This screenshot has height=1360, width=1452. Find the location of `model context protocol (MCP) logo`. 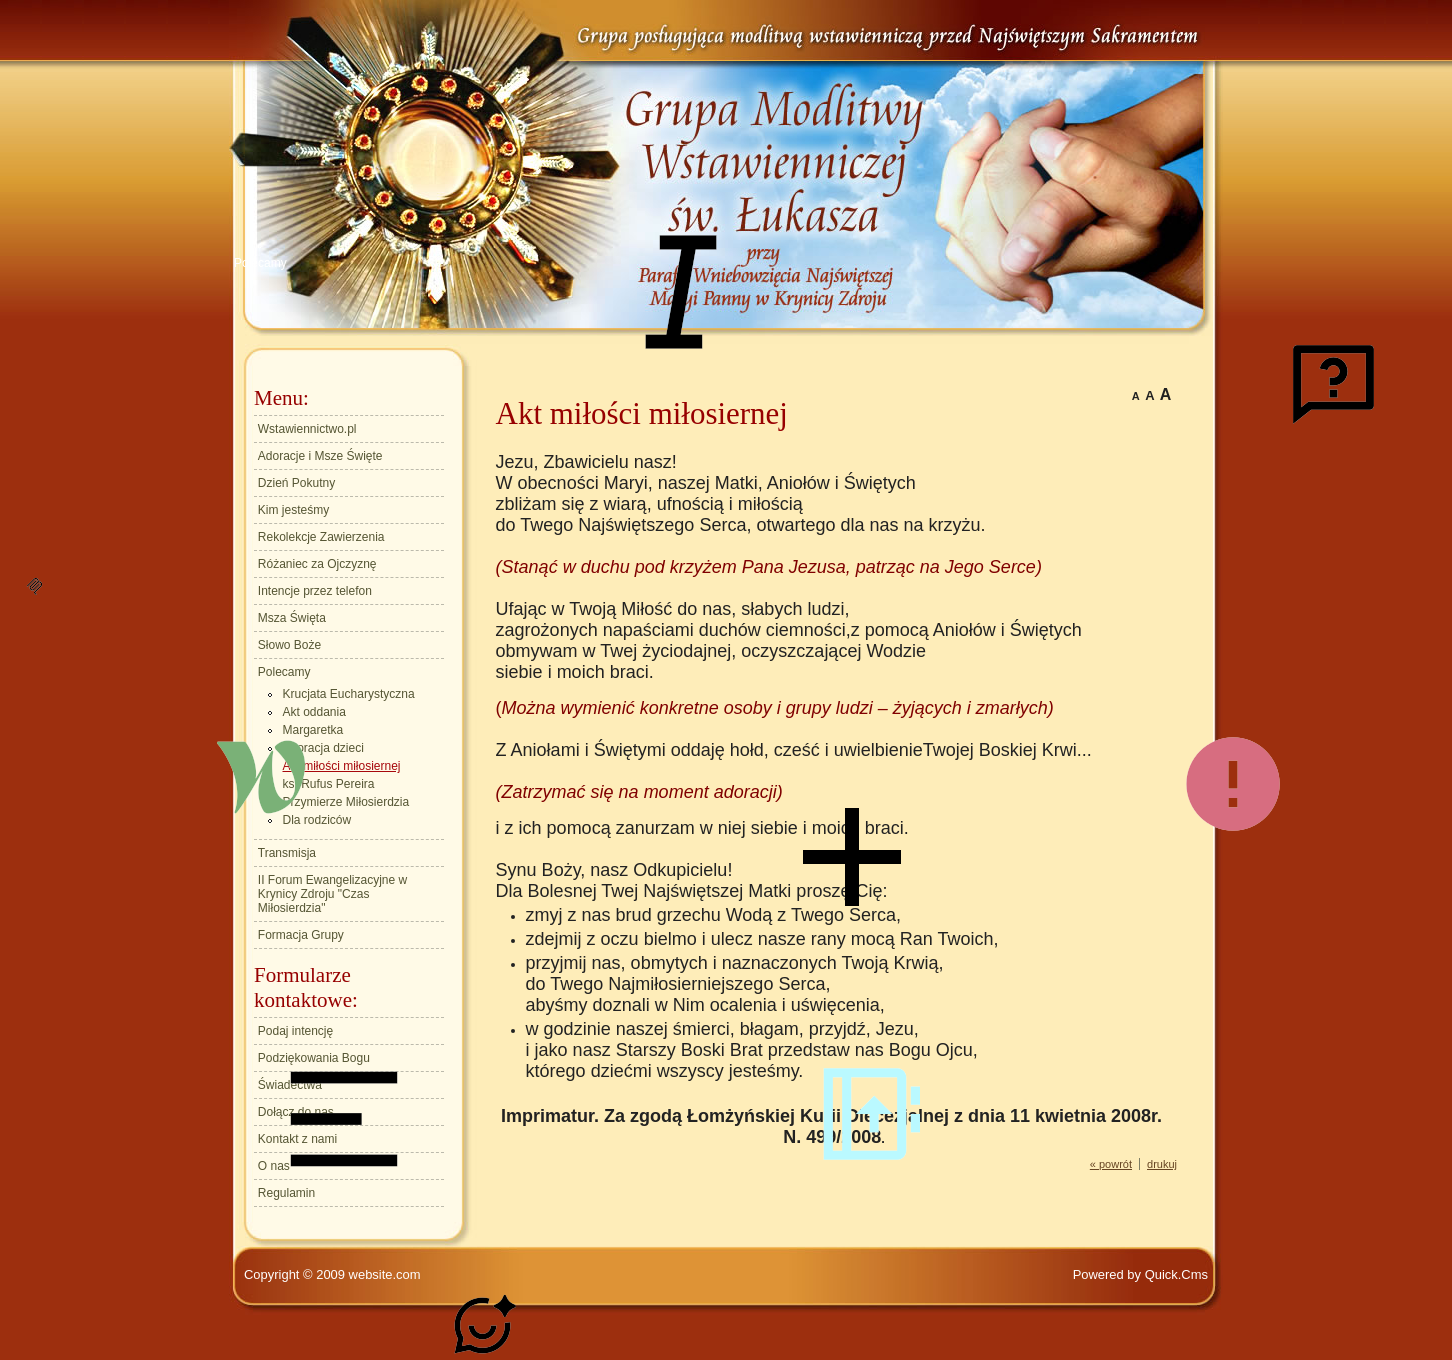

model context protocol (MCP) logo is located at coordinates (34, 586).